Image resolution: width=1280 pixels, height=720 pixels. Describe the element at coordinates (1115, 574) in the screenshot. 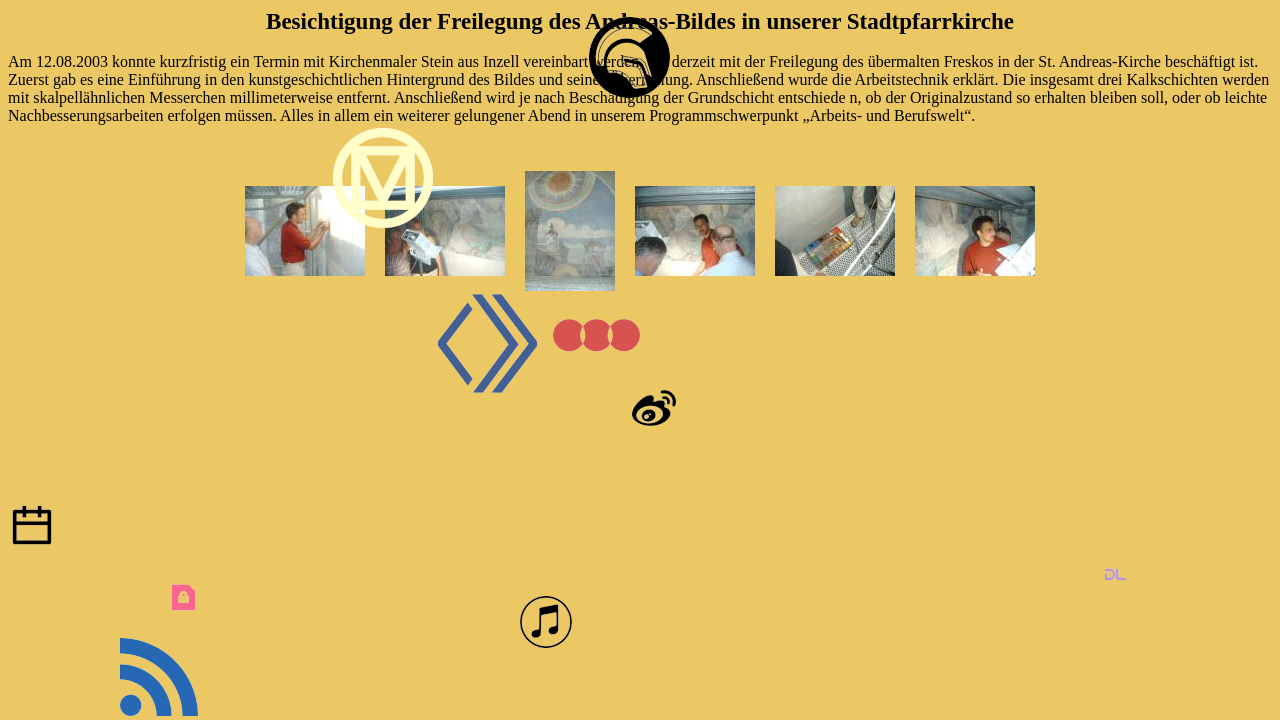

I see `debrid-link service logo` at that location.